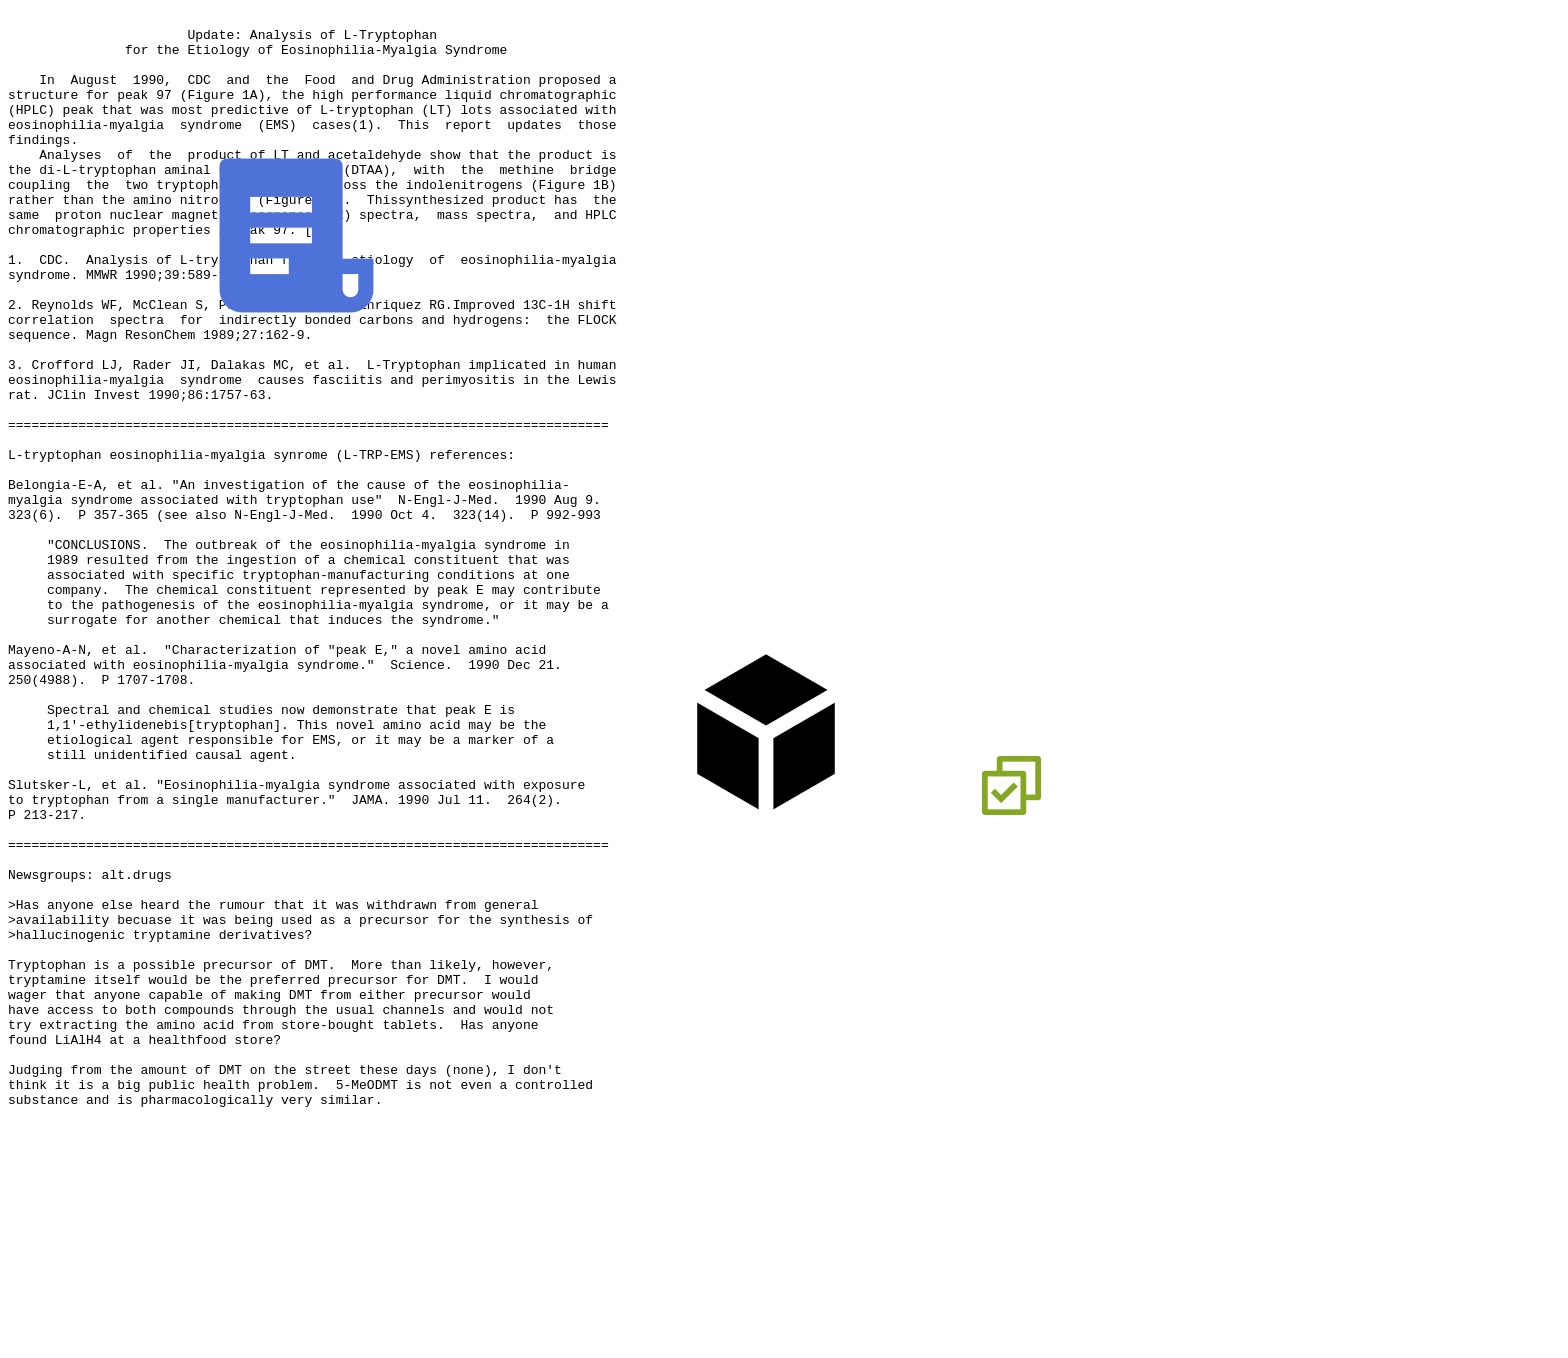  What do you see at coordinates (296, 235) in the screenshot?
I see `view document list or file details` at bounding box center [296, 235].